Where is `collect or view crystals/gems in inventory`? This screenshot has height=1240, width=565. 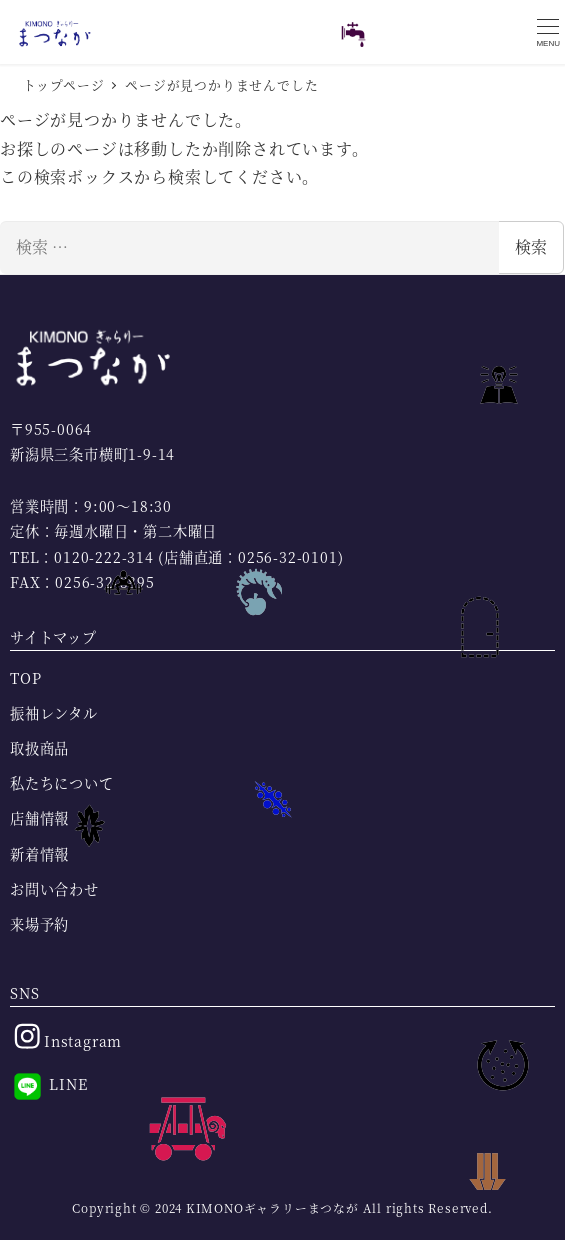 collect or view crystals/gems in inventory is located at coordinates (89, 826).